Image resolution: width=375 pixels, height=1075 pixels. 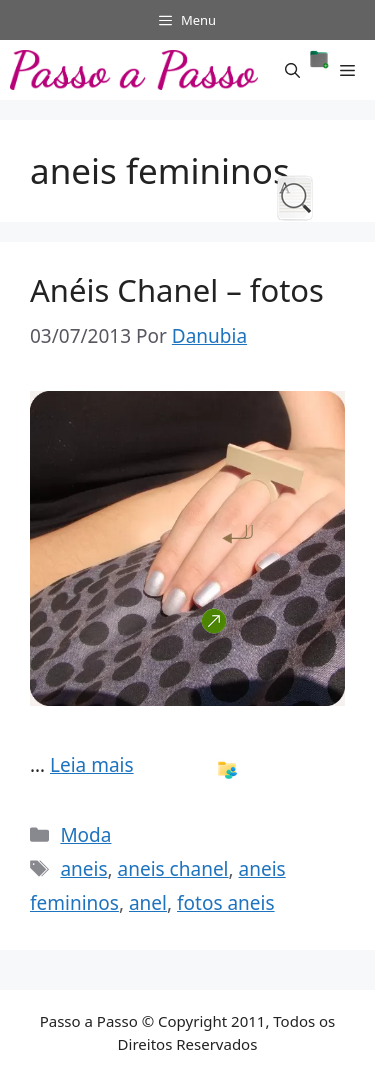 What do you see at coordinates (214, 621) in the screenshot?
I see `indicates a symbolic link or shortcut to another file` at bounding box center [214, 621].